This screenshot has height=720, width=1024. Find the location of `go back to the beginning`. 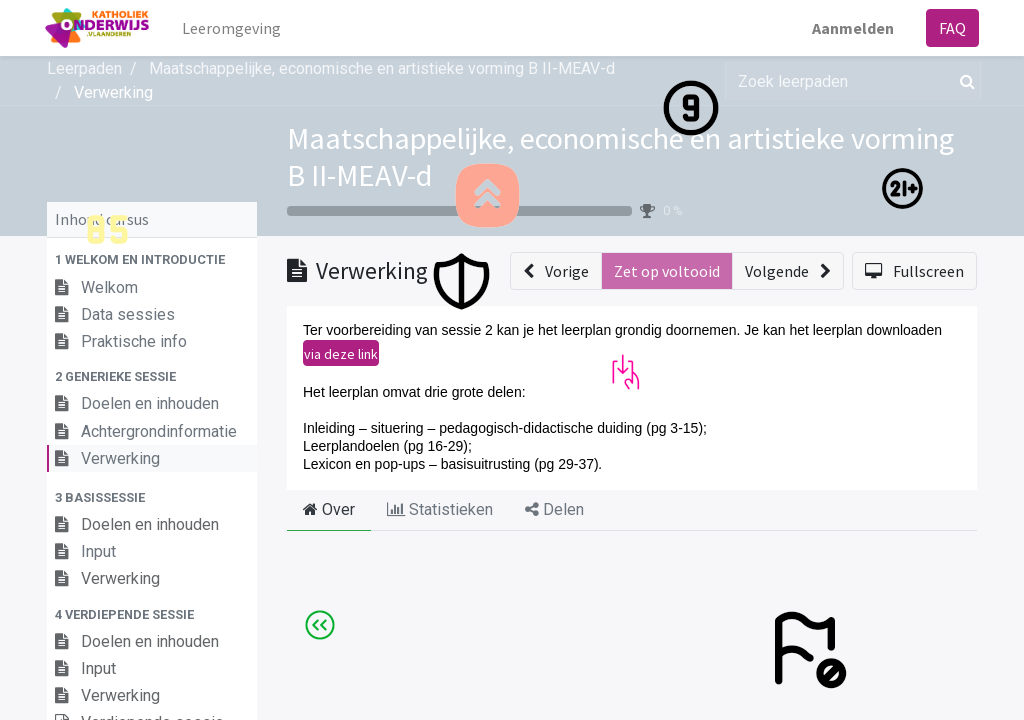

go back to the beginning is located at coordinates (320, 625).